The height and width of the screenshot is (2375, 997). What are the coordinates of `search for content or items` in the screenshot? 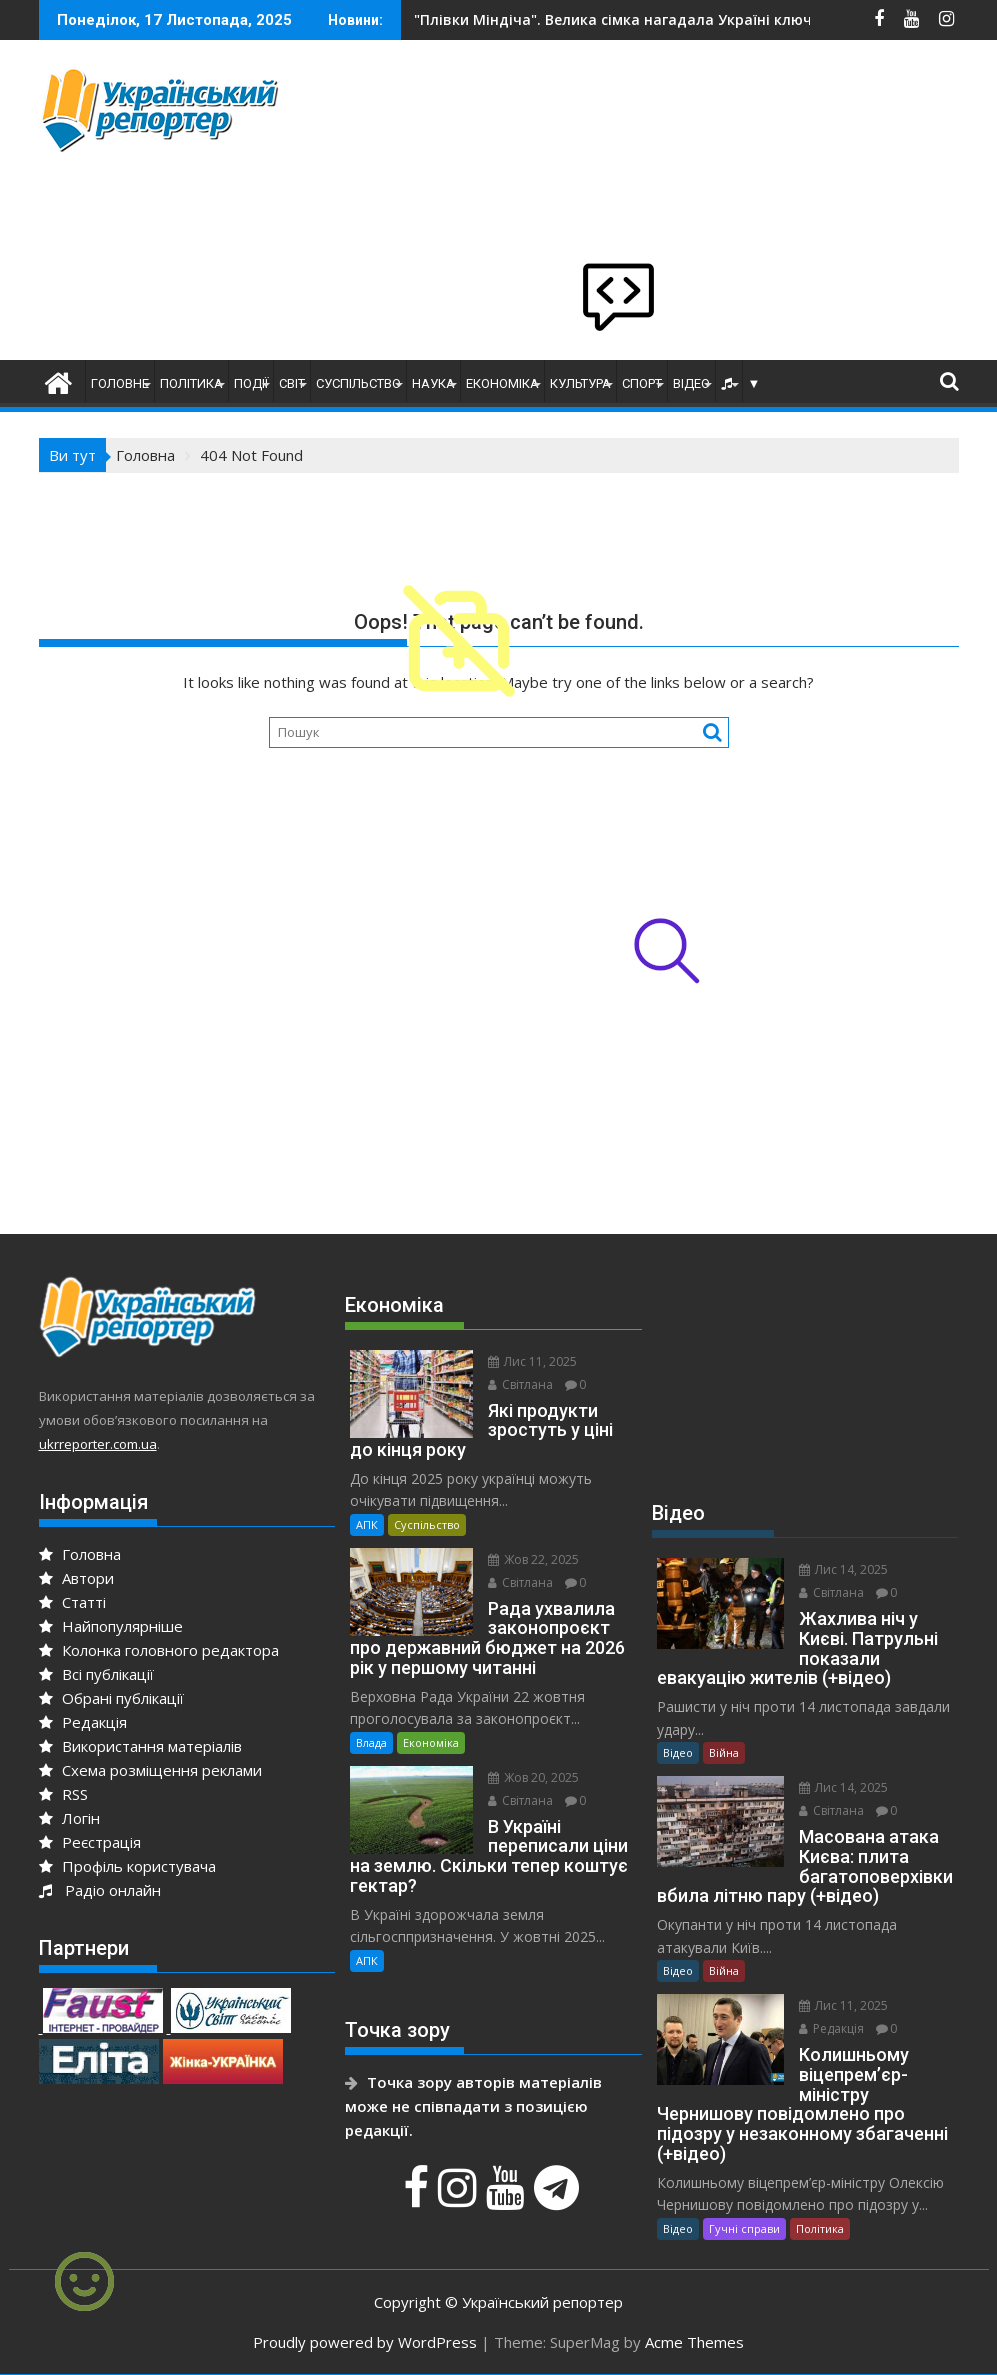 It's located at (666, 950).